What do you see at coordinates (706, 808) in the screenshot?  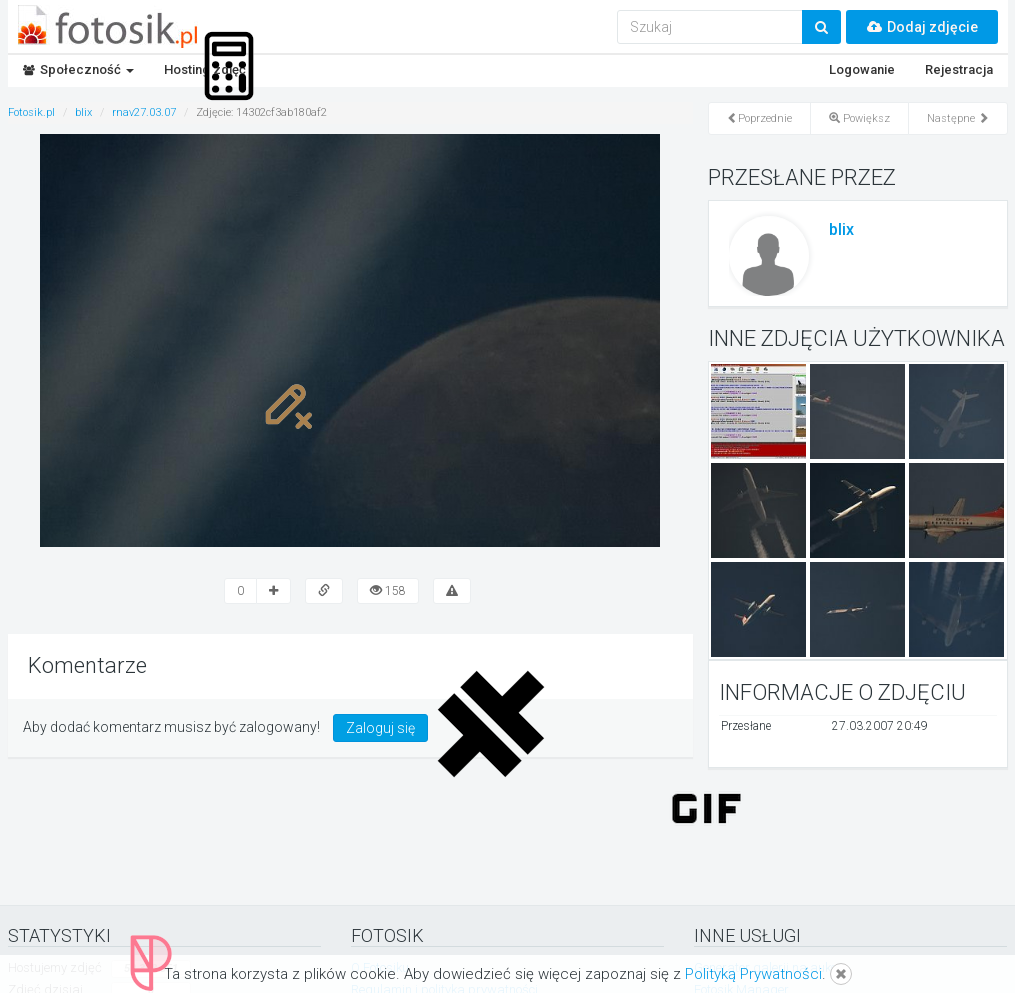 I see `insert a GIF into a message or post` at bounding box center [706, 808].